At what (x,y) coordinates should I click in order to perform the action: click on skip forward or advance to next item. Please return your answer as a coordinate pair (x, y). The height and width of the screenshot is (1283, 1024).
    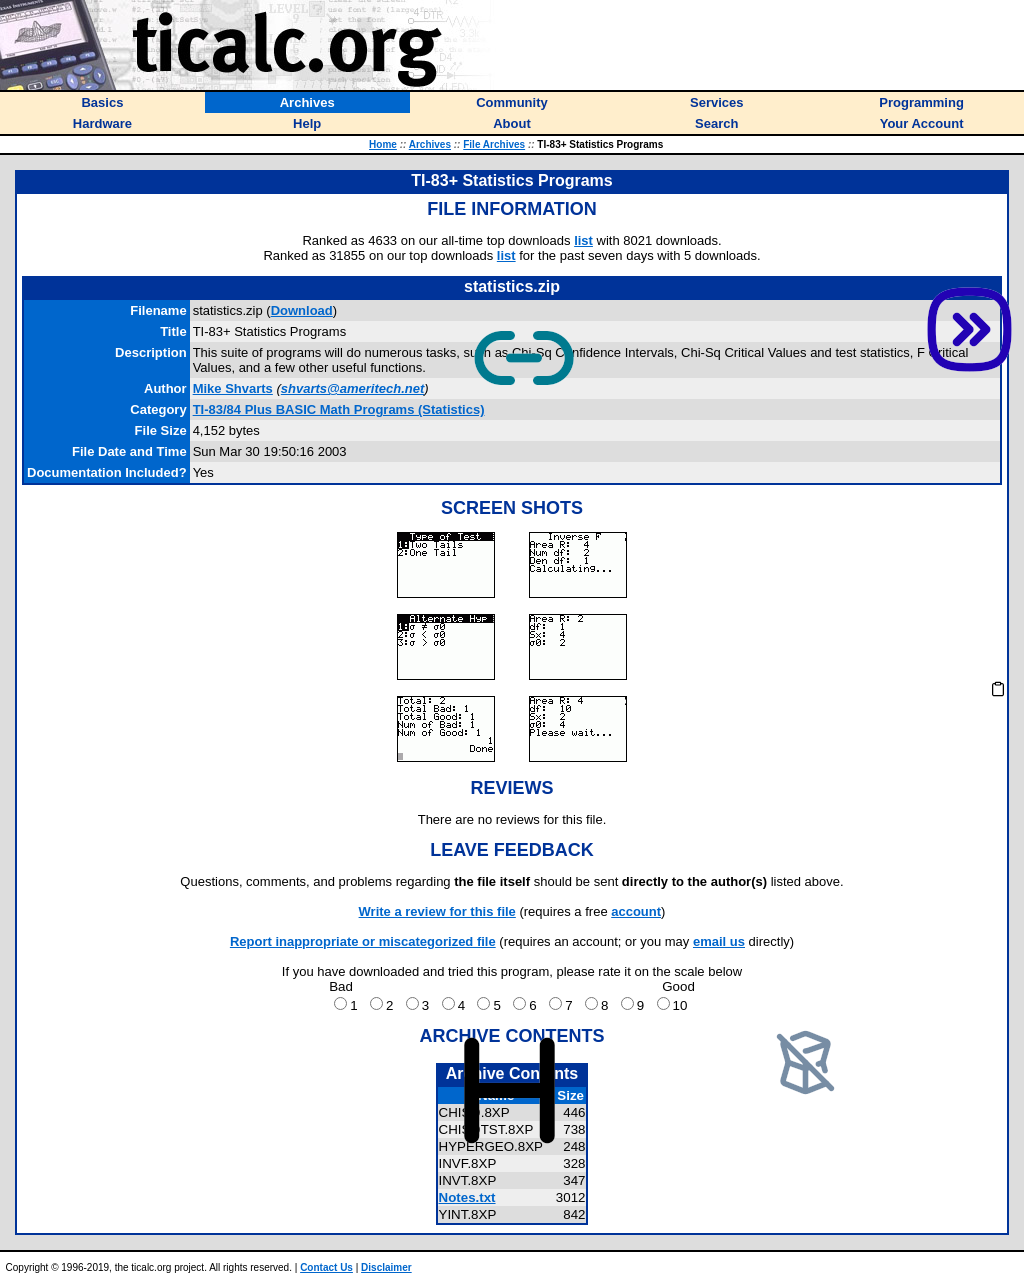
    Looking at the image, I should click on (969, 329).